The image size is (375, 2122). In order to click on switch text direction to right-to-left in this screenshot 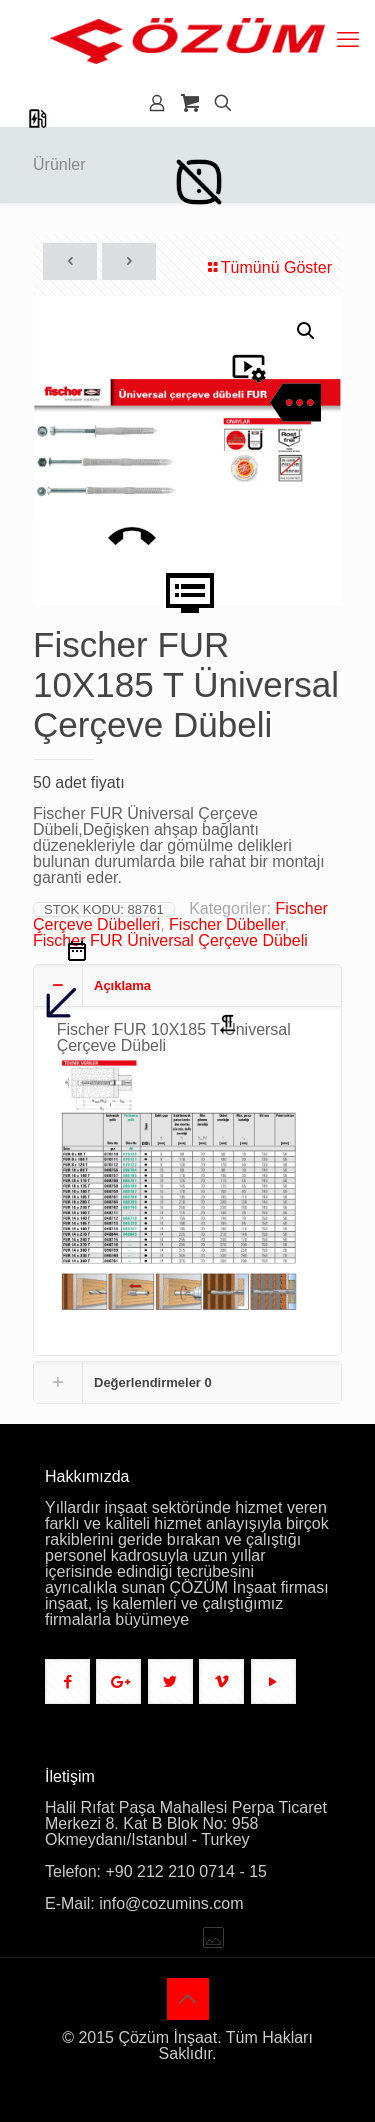, I will do `click(227, 1024)`.